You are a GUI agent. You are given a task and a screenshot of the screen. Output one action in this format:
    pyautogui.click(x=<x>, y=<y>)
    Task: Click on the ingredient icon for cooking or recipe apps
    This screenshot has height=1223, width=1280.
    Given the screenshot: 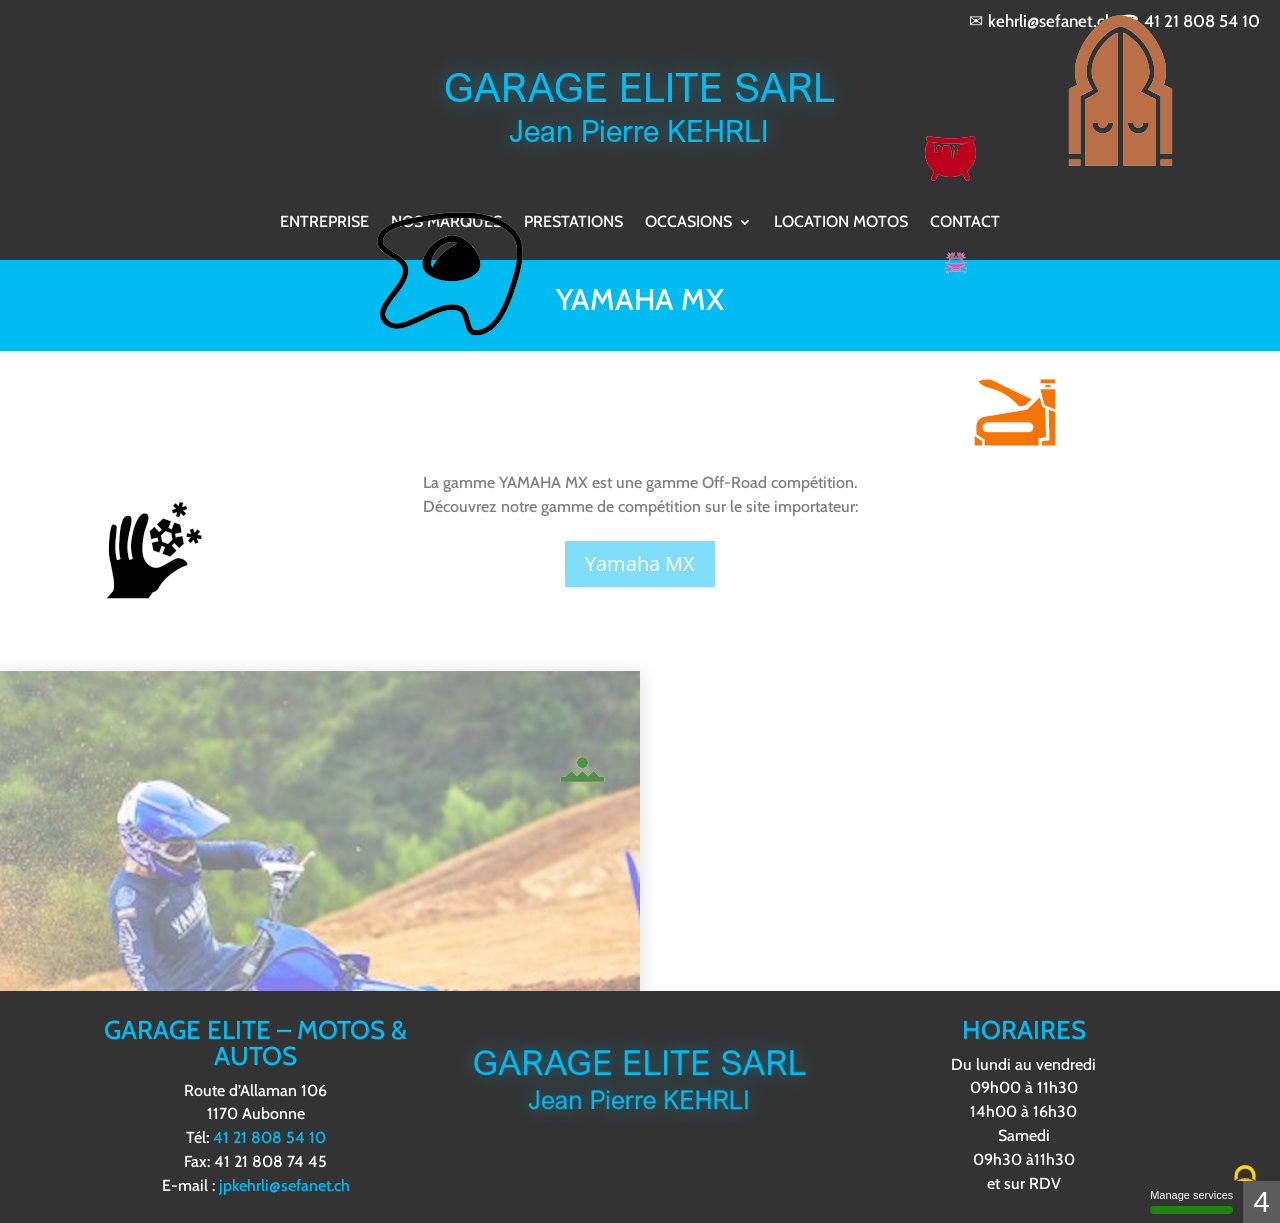 What is the action you would take?
    pyautogui.click(x=450, y=267)
    